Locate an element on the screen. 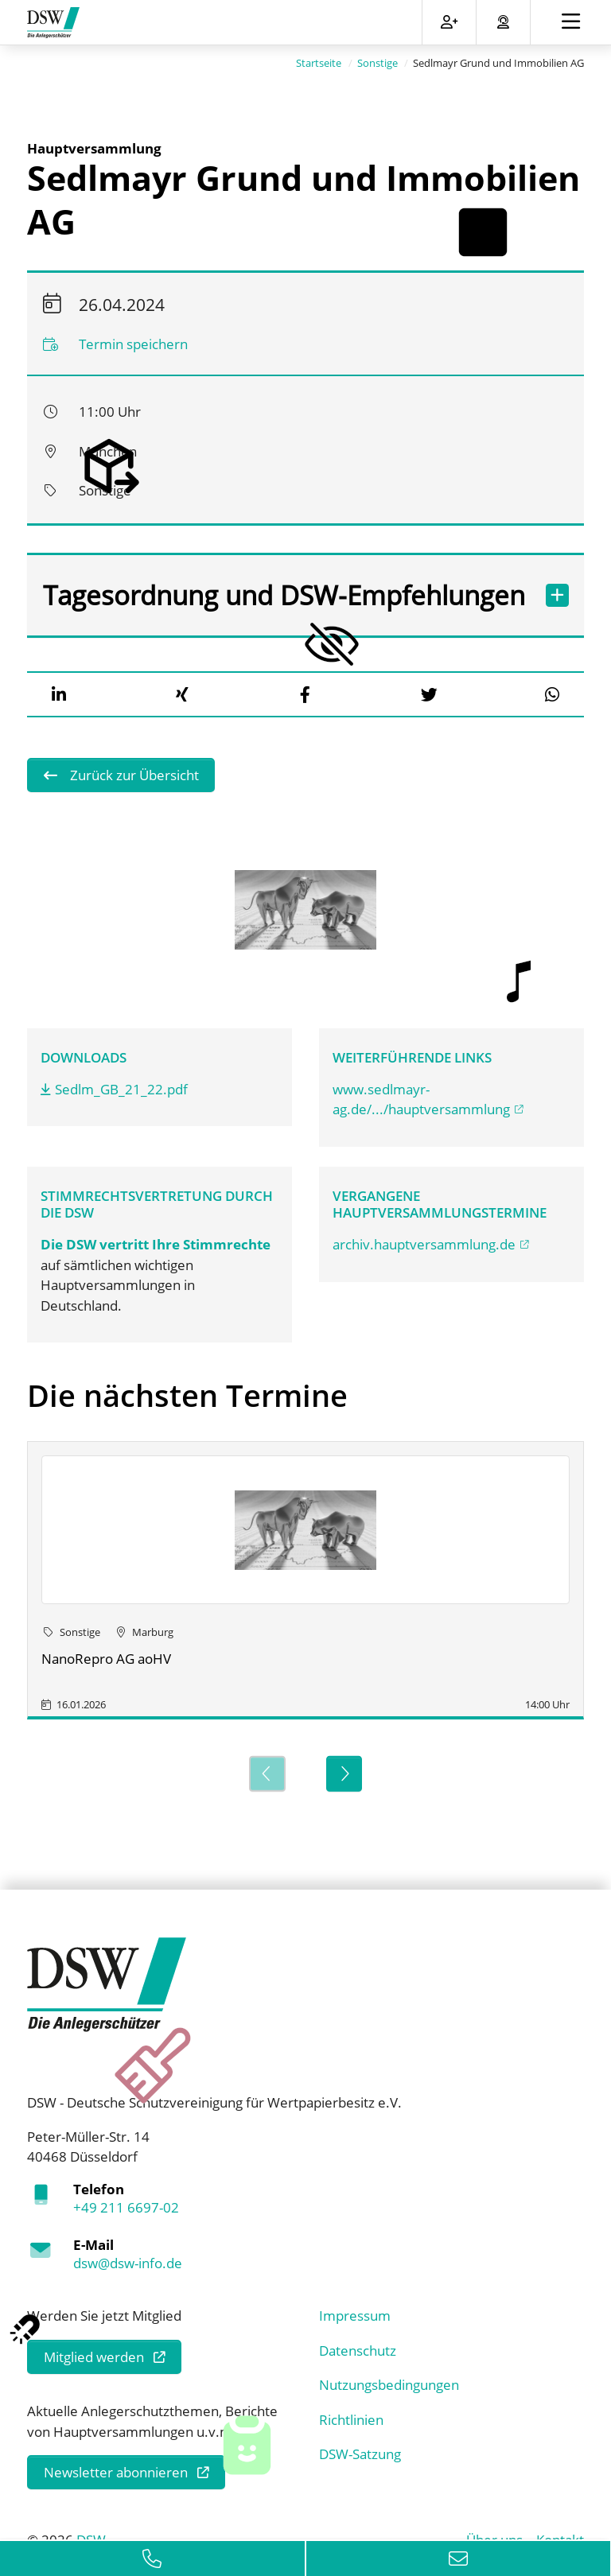 The width and height of the screenshot is (611, 2576). access painting or drawing tools is located at coordinates (154, 2064).